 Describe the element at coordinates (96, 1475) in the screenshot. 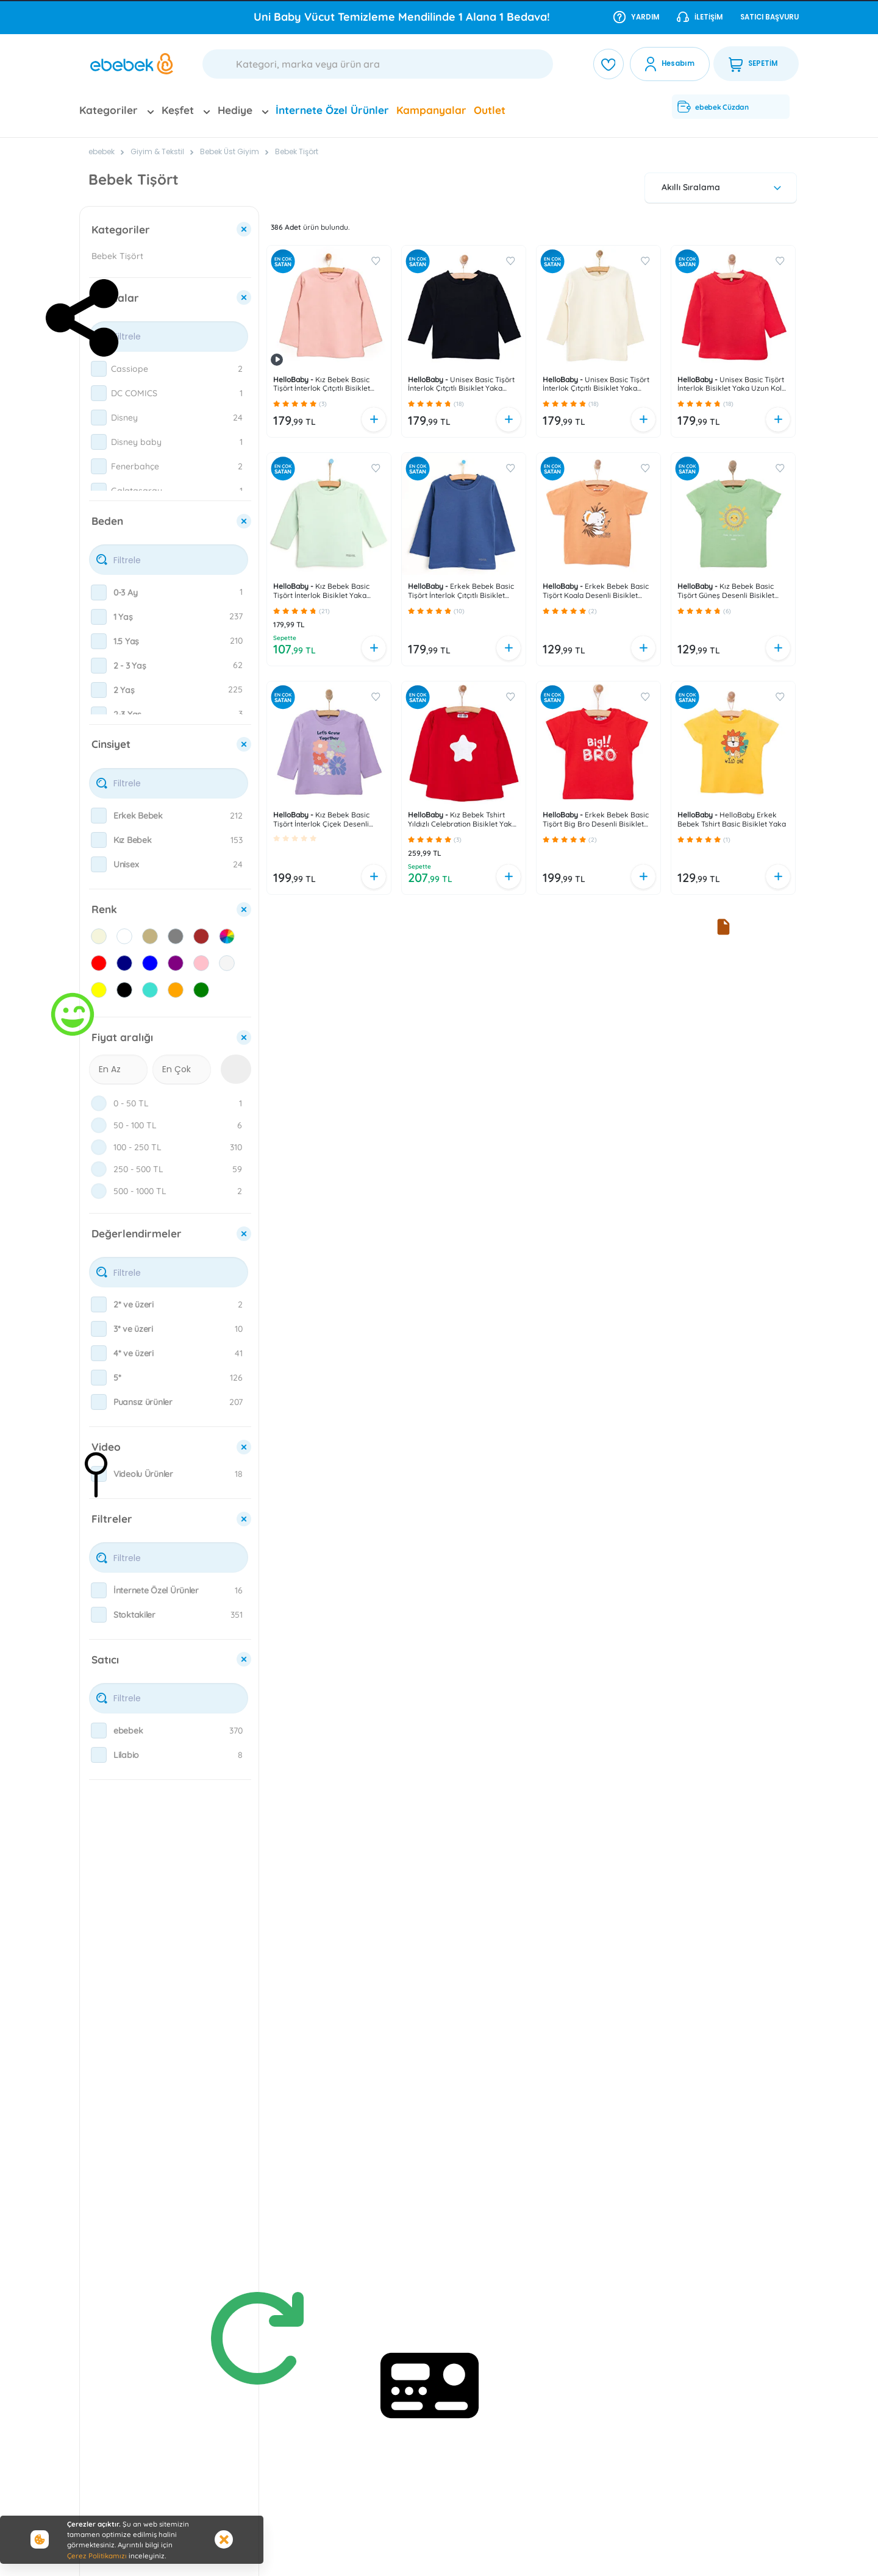

I see `mark a location on the map` at that location.